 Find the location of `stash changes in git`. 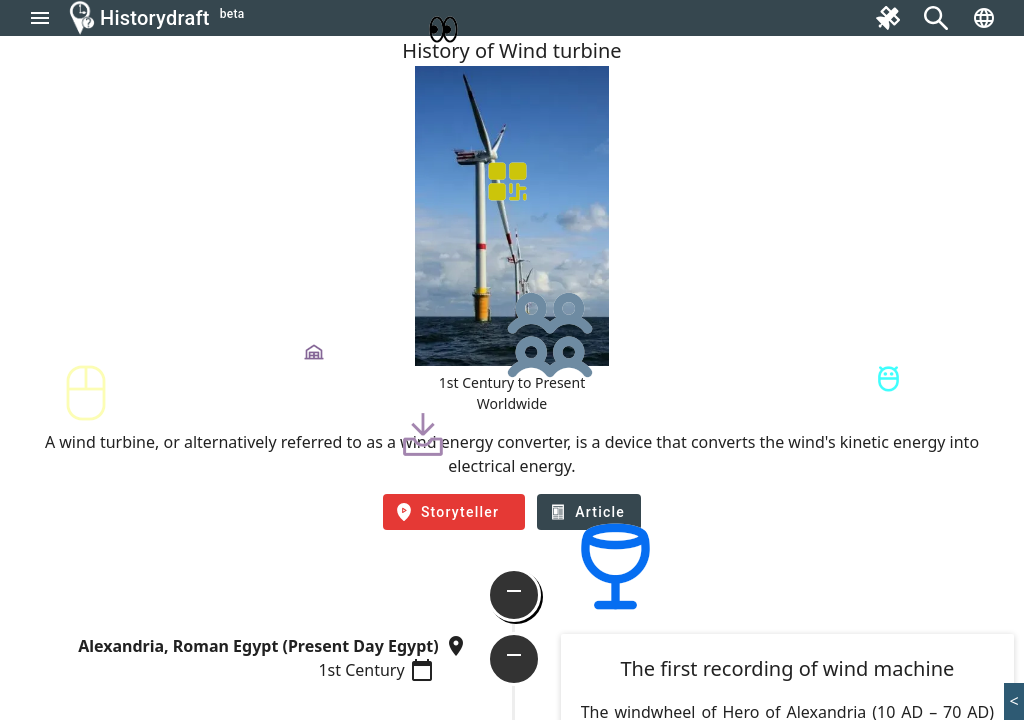

stash changes in git is located at coordinates (424, 434).